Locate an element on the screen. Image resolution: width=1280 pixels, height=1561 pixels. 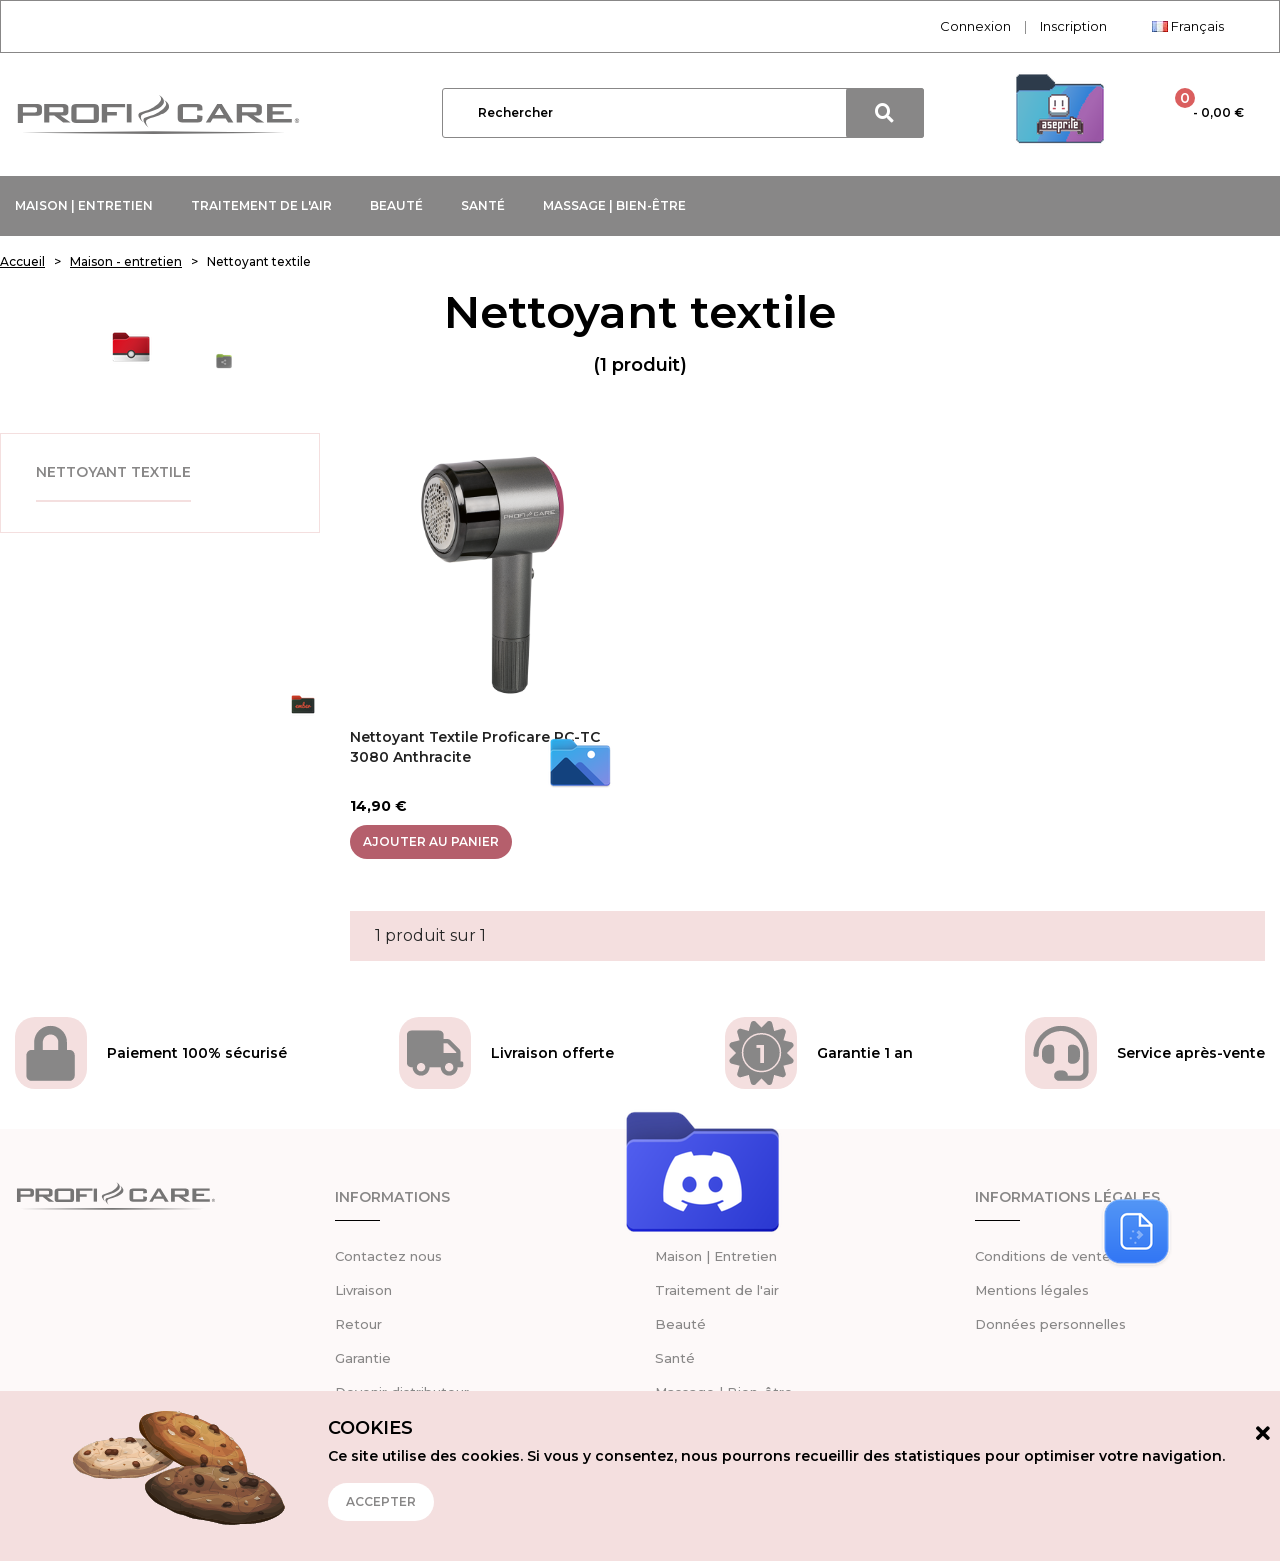
open pokémon-themed folder is located at coordinates (131, 348).